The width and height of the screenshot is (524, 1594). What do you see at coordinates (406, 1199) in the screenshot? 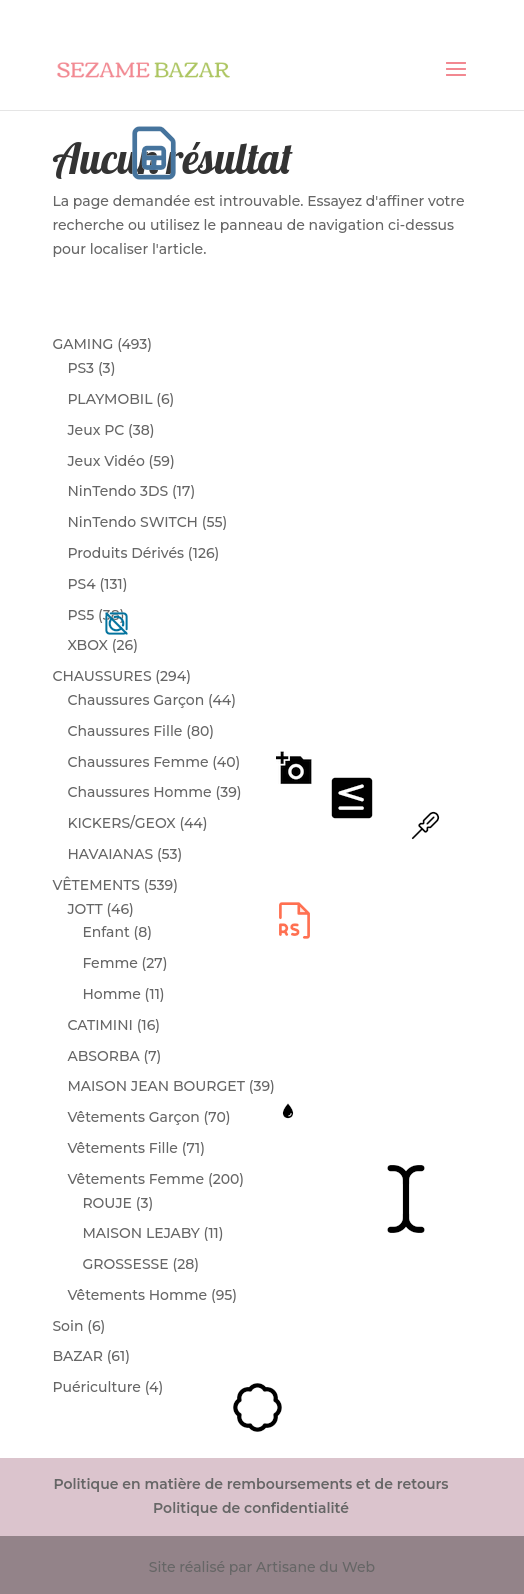
I see `indicates an active text input field` at bounding box center [406, 1199].